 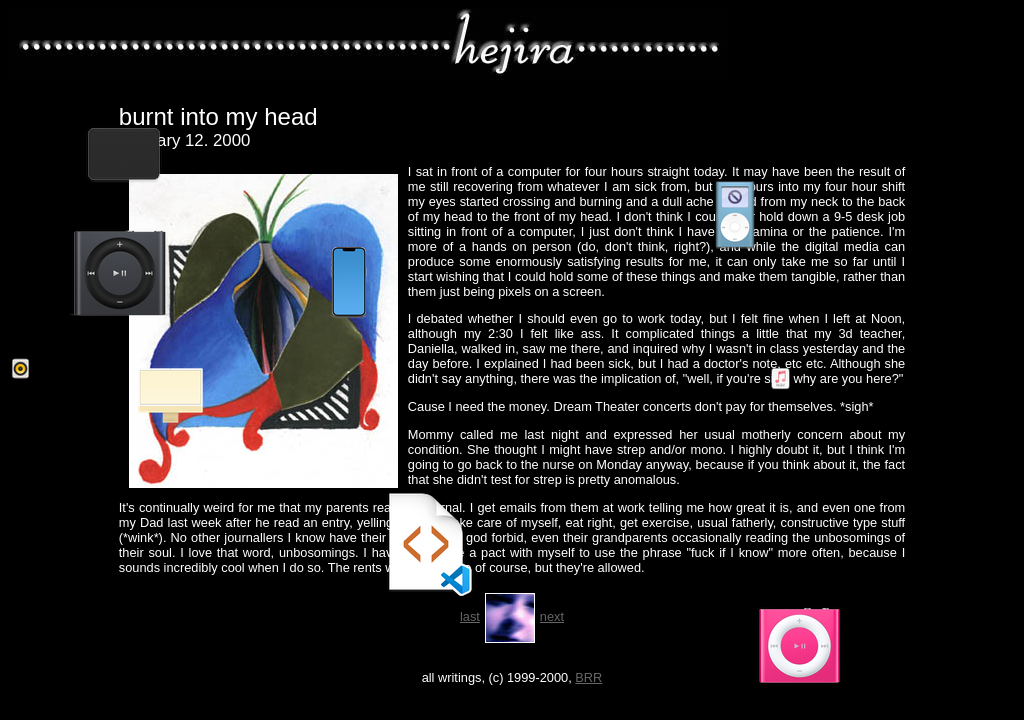 I want to click on open an HTML file in Visual Studio Code, so click(x=426, y=544).